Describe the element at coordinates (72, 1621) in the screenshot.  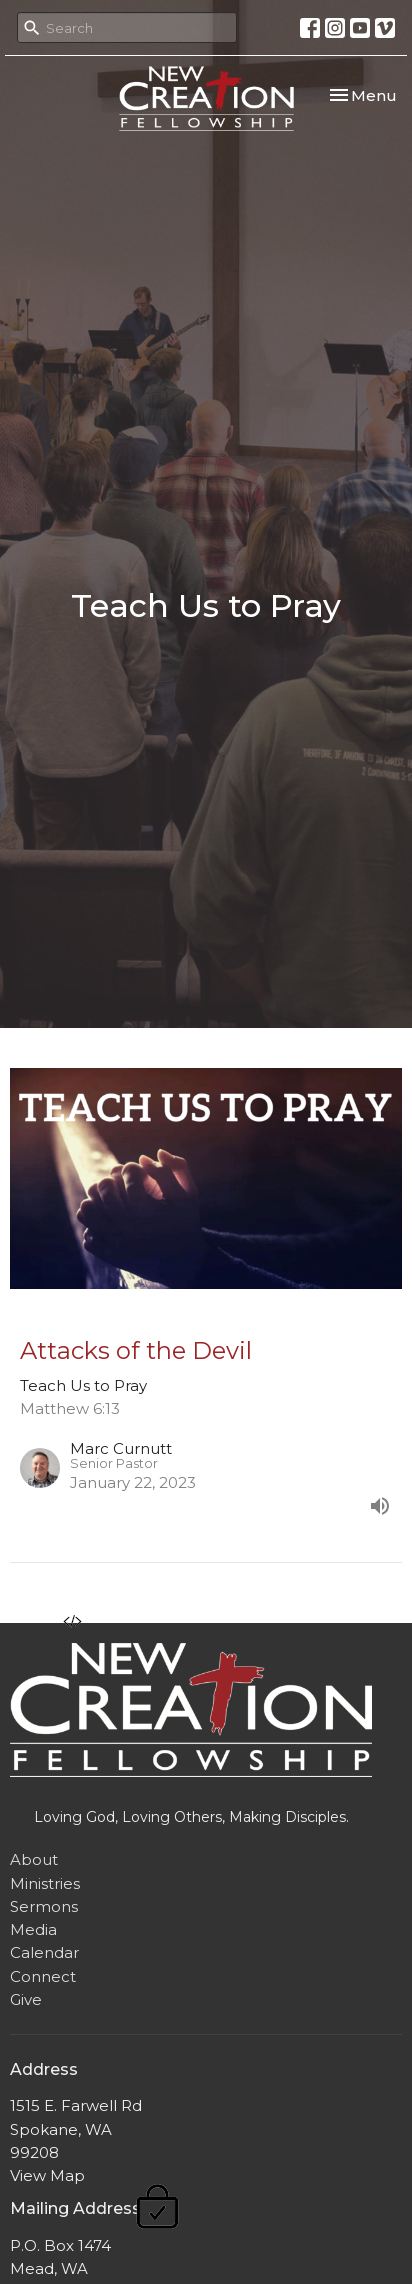
I see `view or edit source code` at that location.